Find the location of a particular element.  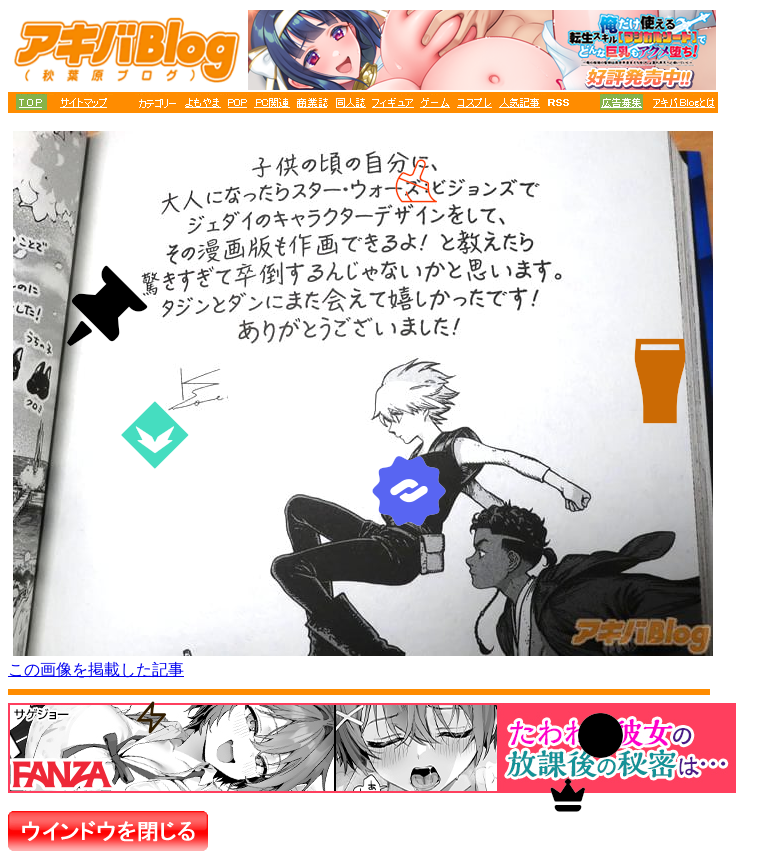

indicates quick actions or instant features is located at coordinates (151, 717).